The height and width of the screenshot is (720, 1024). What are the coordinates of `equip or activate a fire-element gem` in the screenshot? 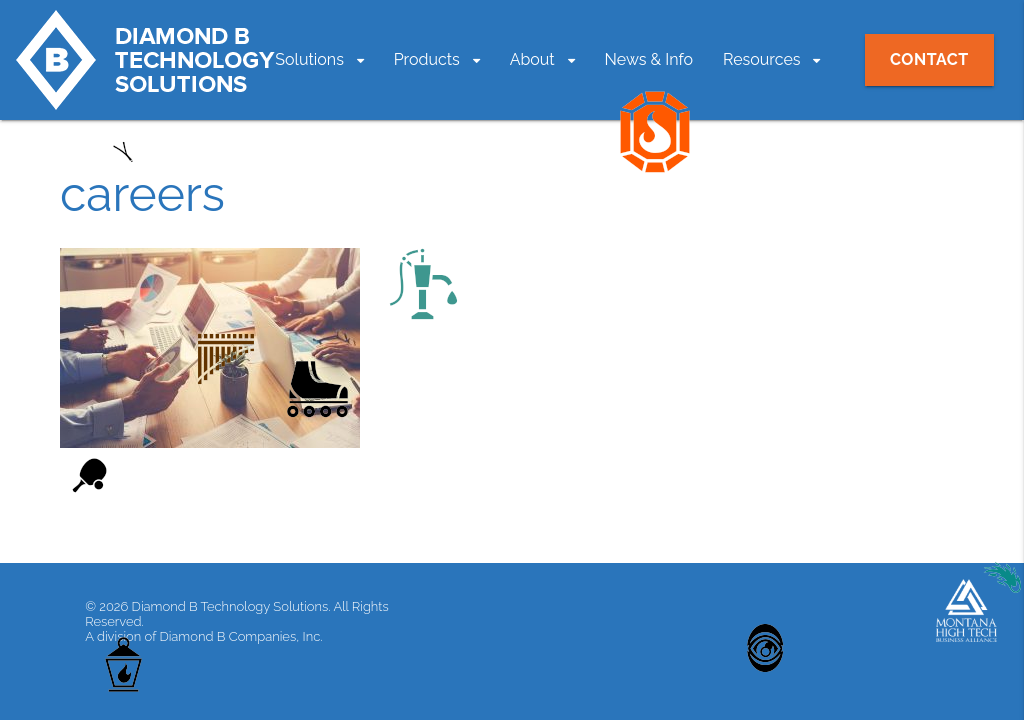 It's located at (655, 132).